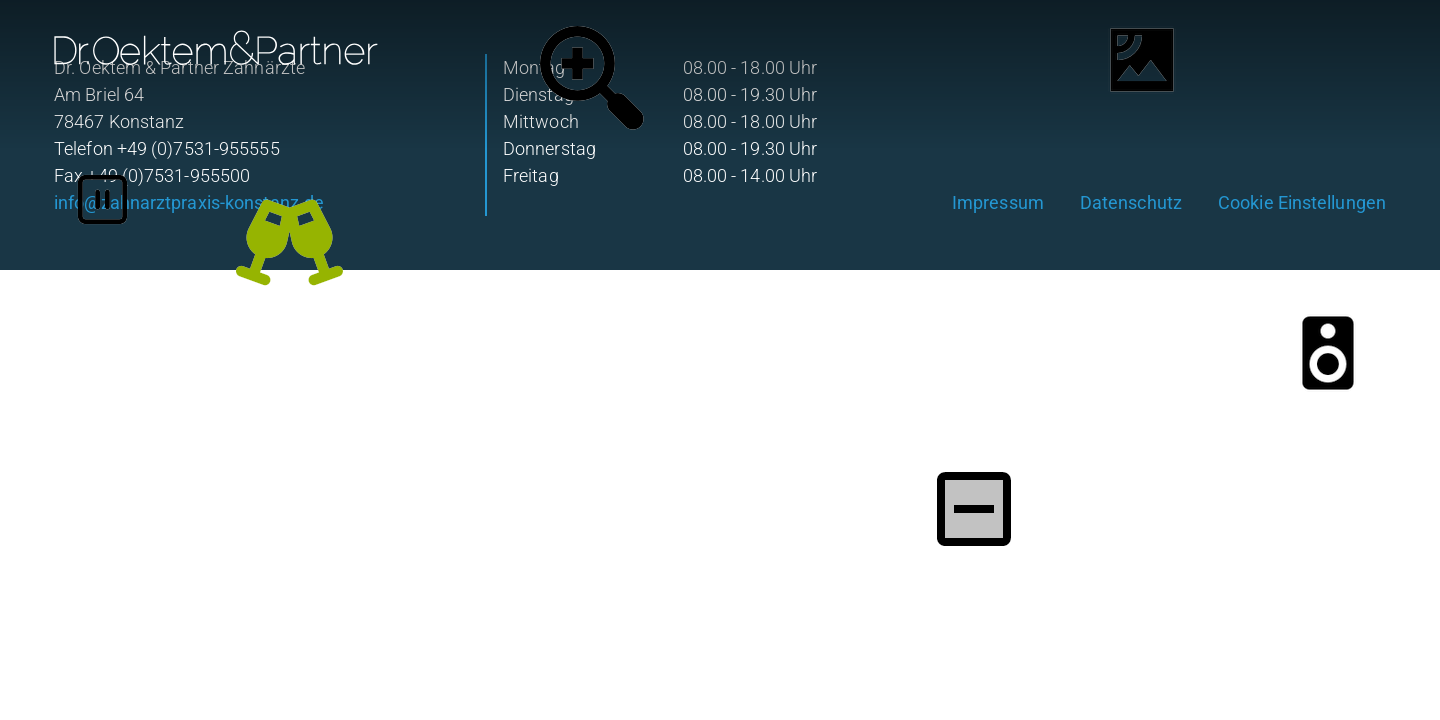 This screenshot has width=1440, height=720. What do you see at coordinates (289, 242) in the screenshot?
I see `celebrate an achievement or milestone` at bounding box center [289, 242].